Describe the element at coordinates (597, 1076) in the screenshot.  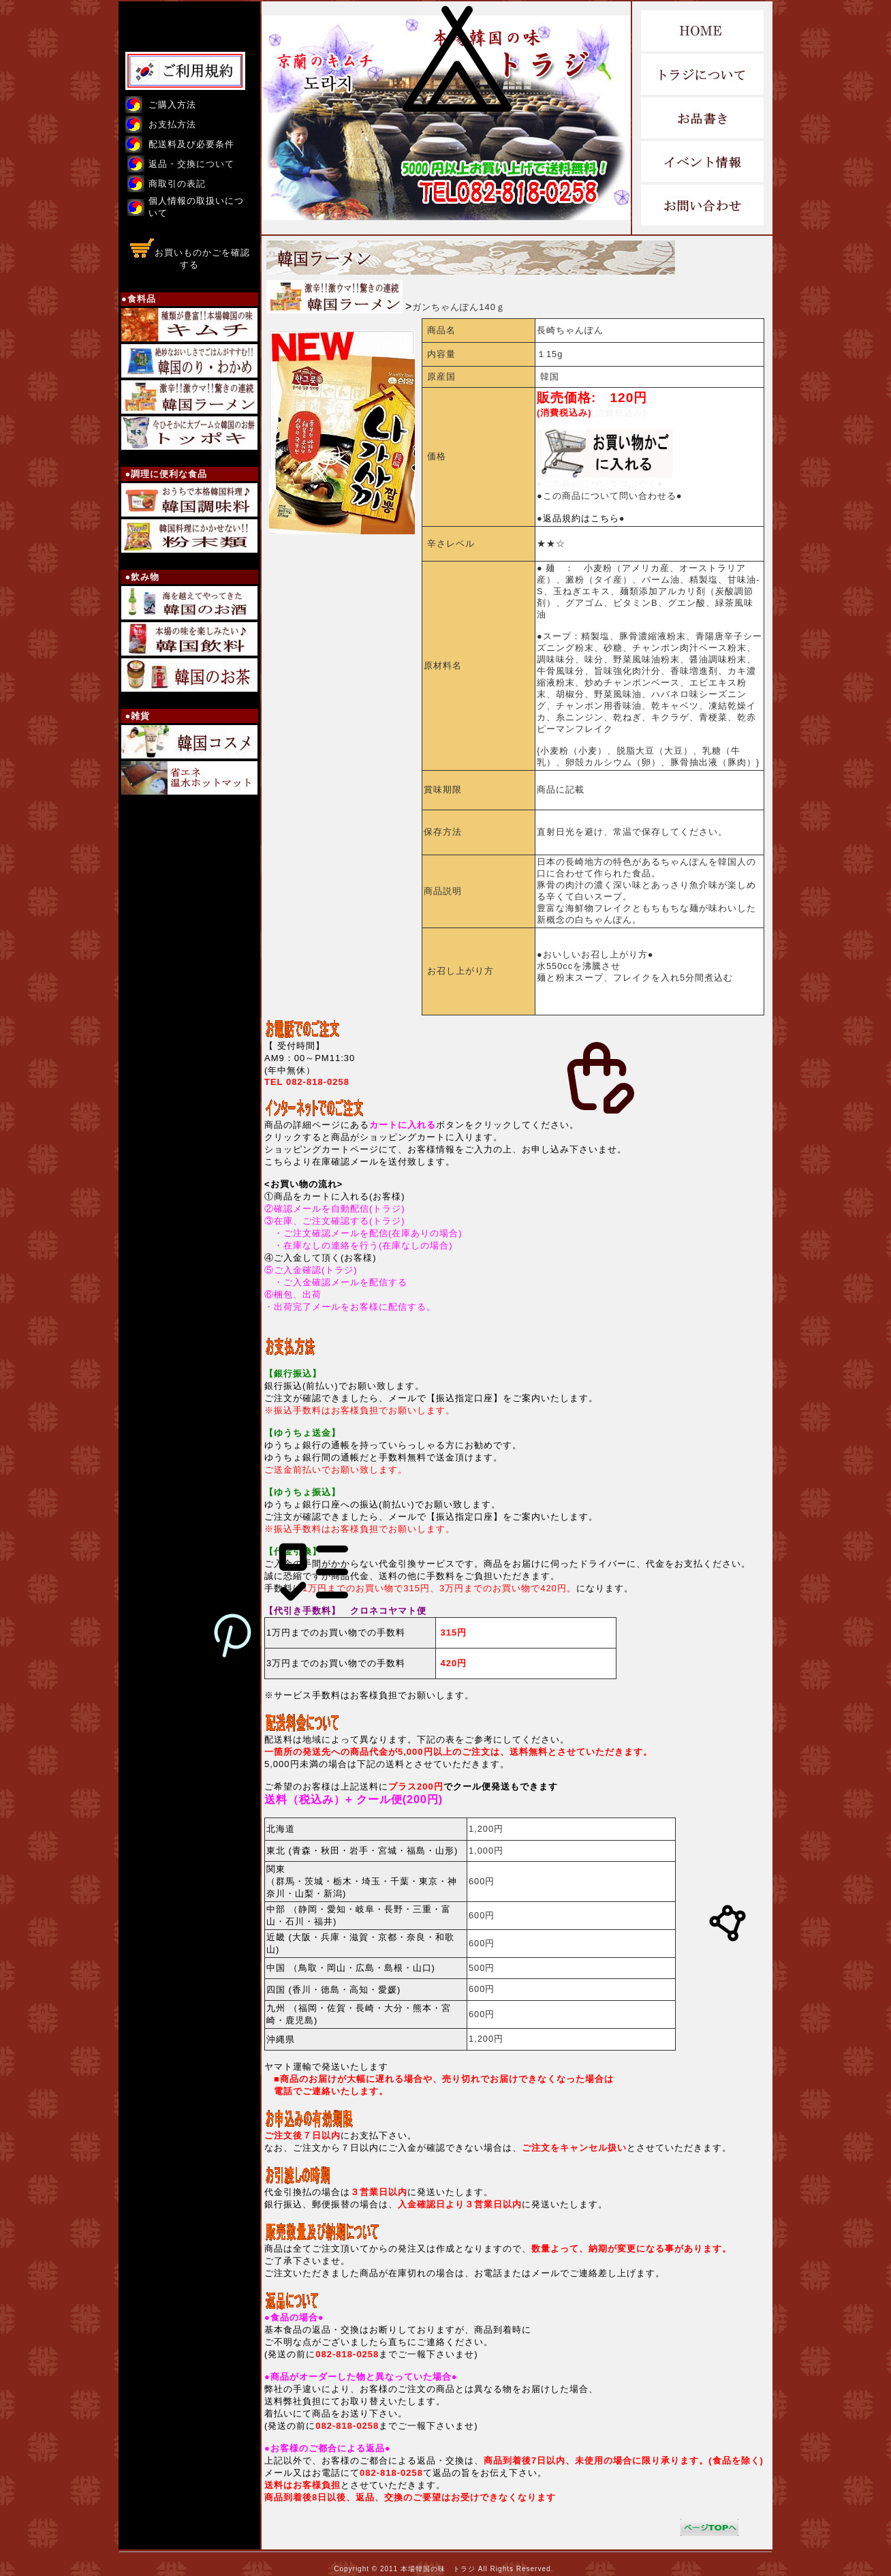
I see `edit shopping bag contents` at that location.